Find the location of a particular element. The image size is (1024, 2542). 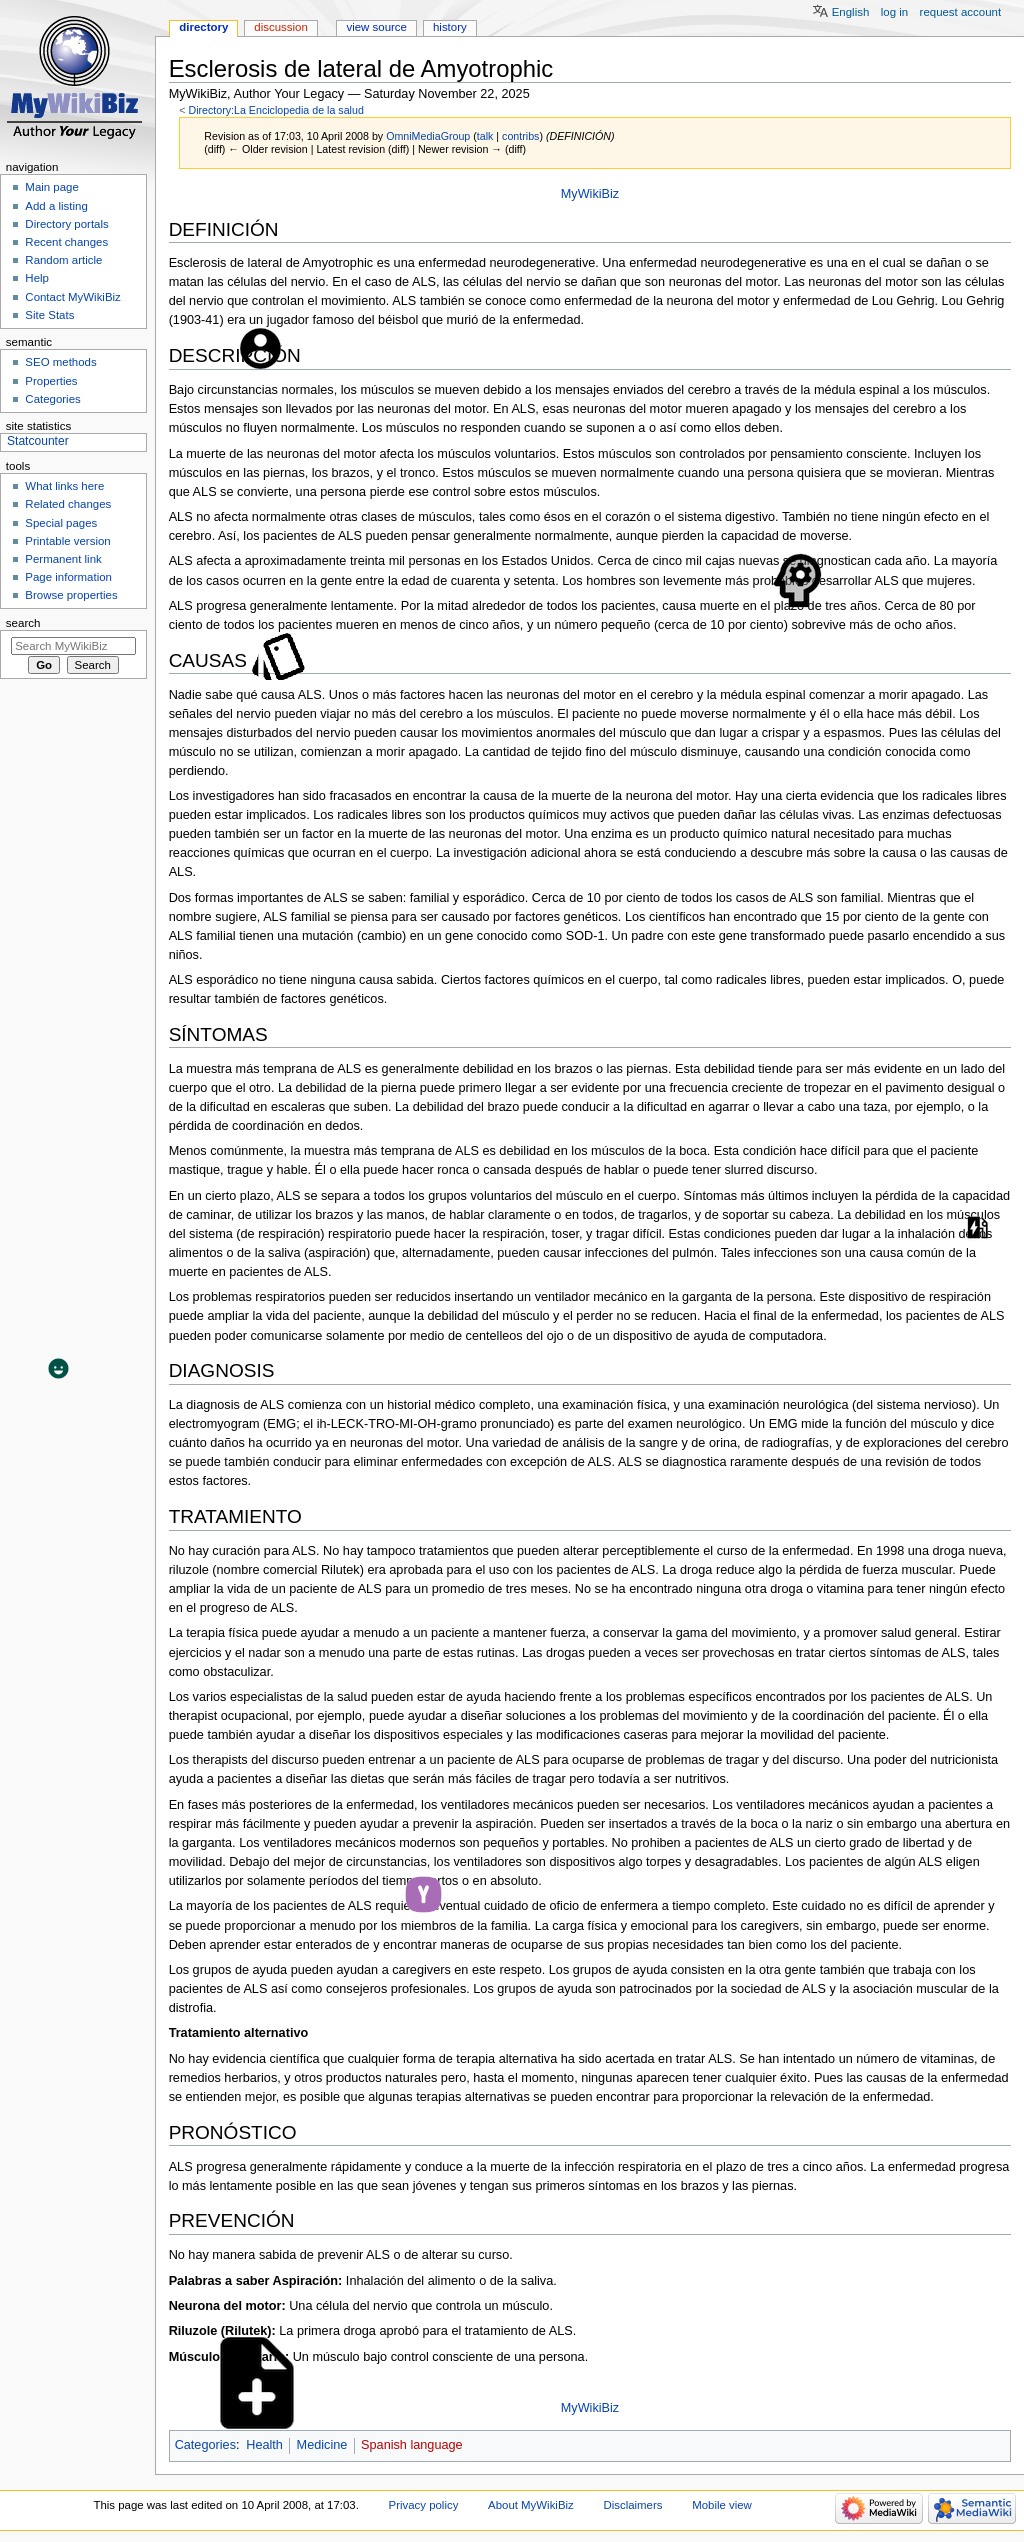

rate your experience positively is located at coordinates (58, 1368).